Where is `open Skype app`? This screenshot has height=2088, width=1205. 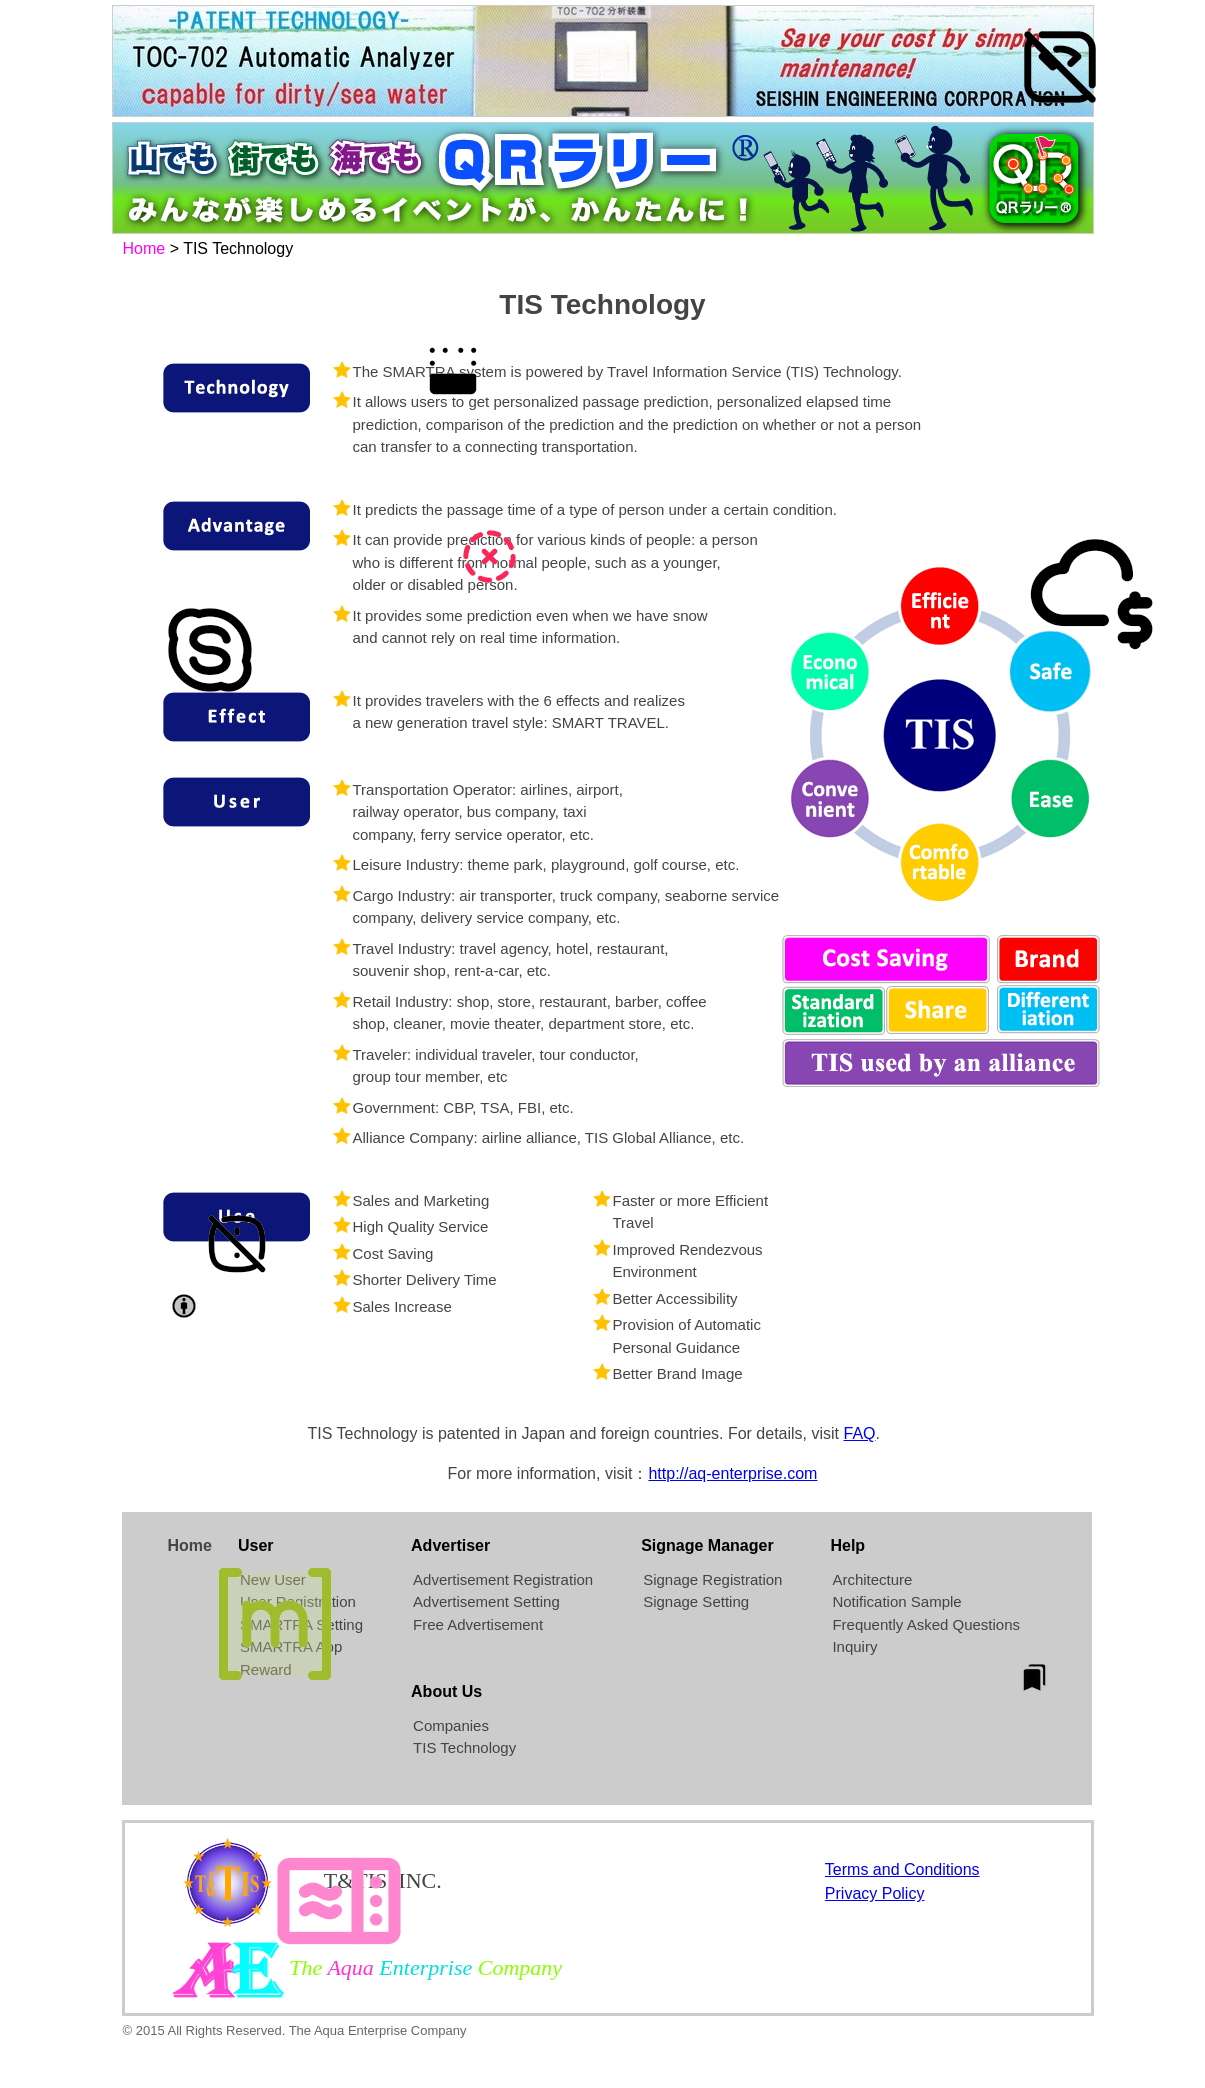 open Skype app is located at coordinates (210, 650).